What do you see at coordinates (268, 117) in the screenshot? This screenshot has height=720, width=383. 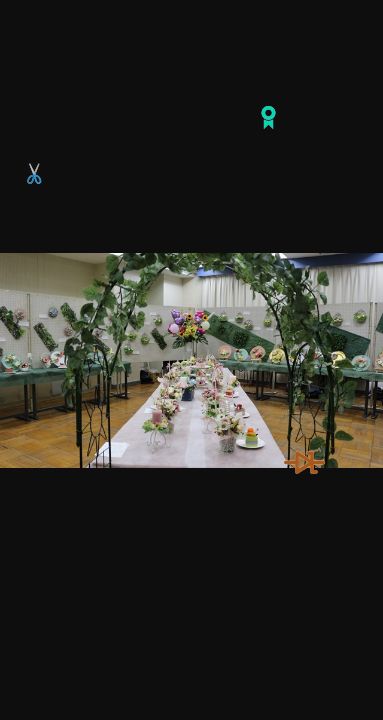 I see `view achievements or awards` at bounding box center [268, 117].